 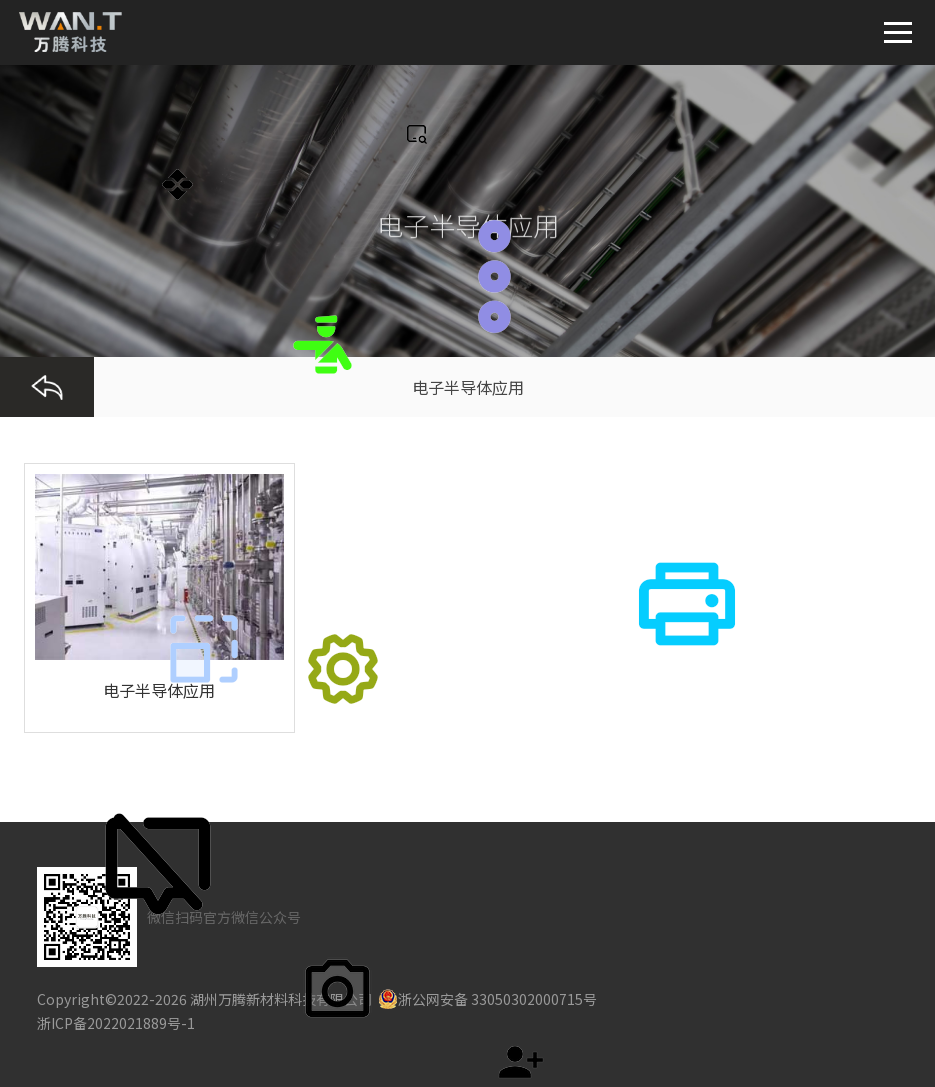 I want to click on add a new contact or friend, so click(x=521, y=1062).